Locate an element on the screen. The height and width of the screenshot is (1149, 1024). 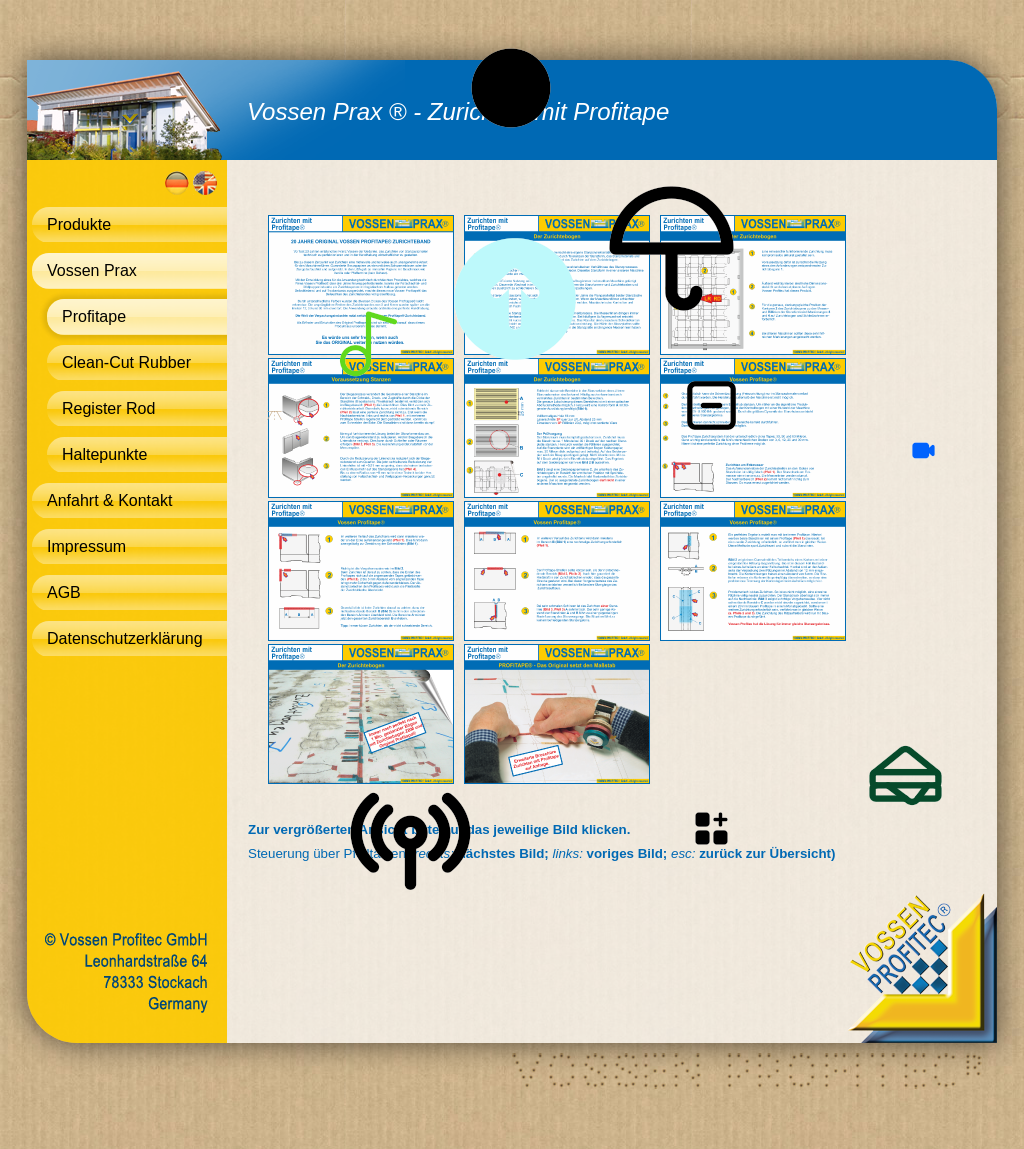
access app drawer or menu is located at coordinates (711, 828).